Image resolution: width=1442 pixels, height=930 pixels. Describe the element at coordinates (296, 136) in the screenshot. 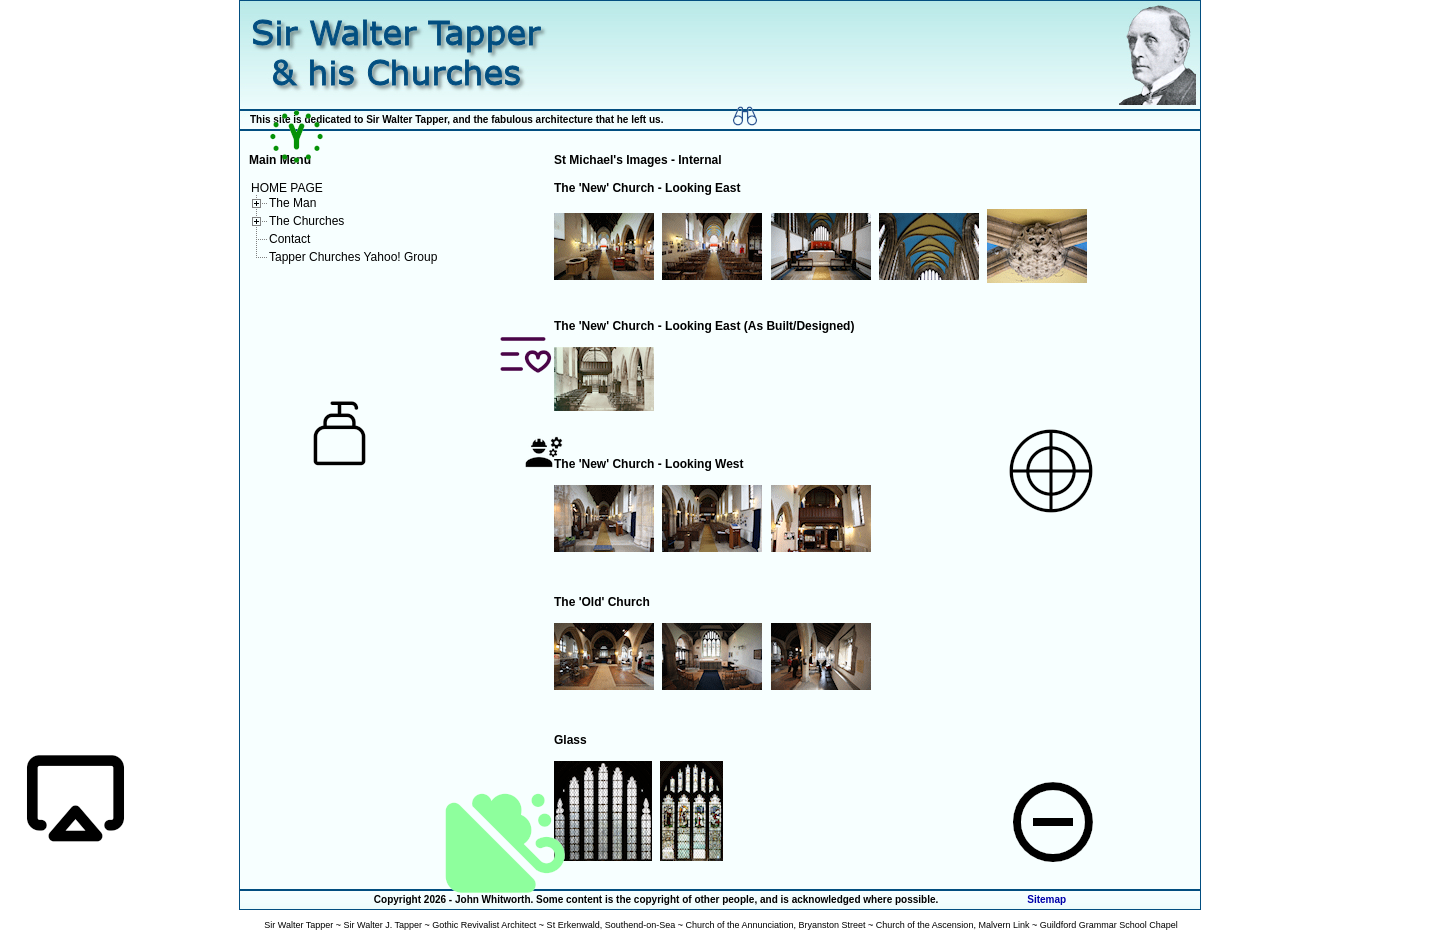

I see `indicates a pending or in-progress status for option Y` at that location.